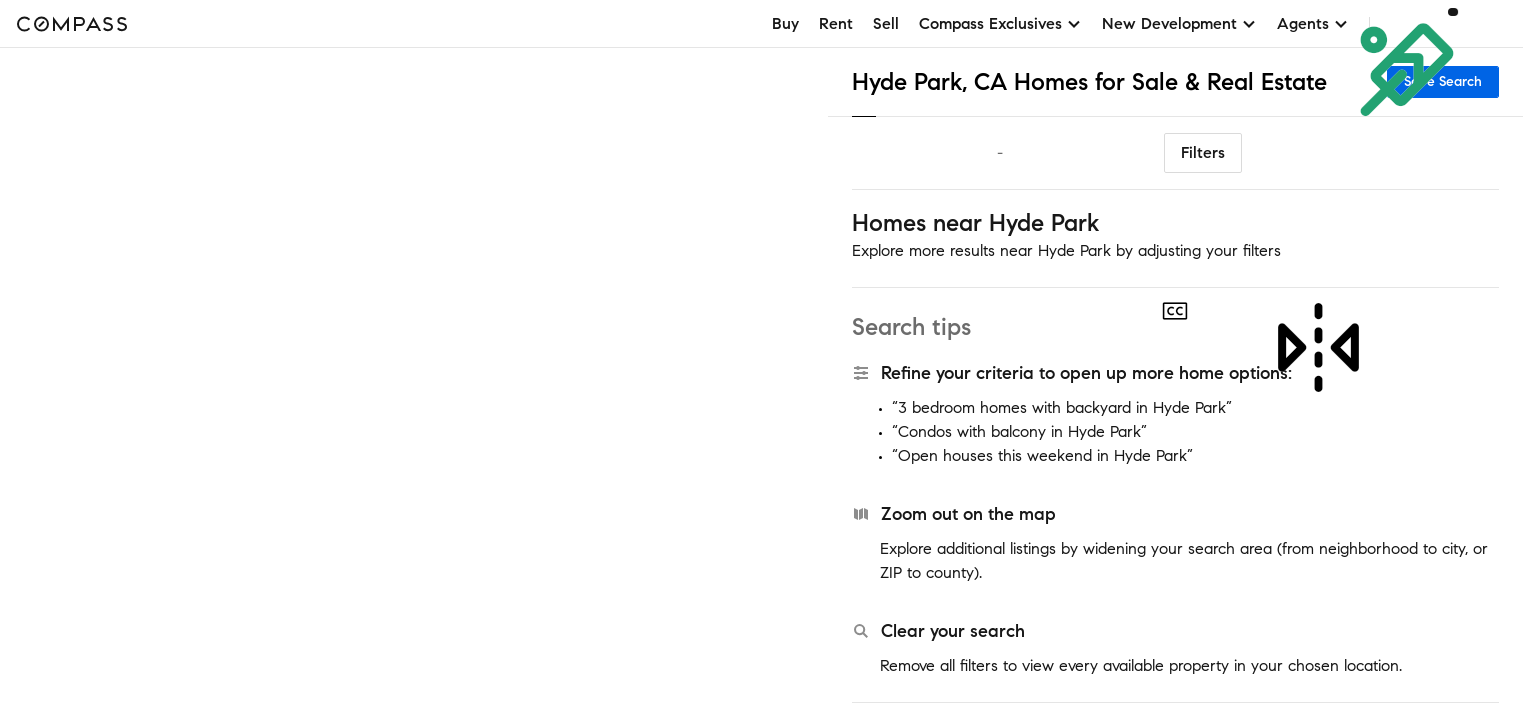  Describe the element at coordinates (1318, 347) in the screenshot. I see `flip image horizontally` at that location.